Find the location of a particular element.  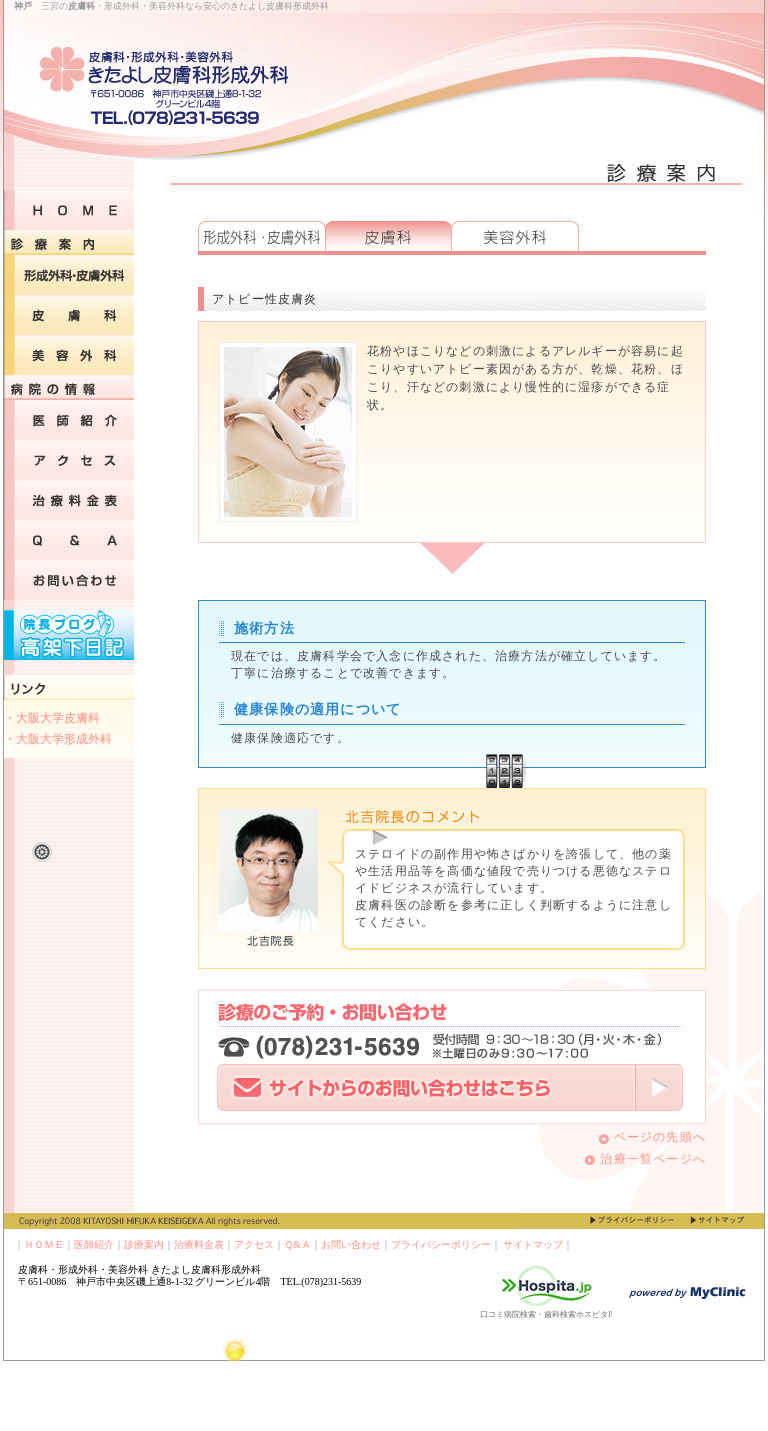

navigate to the next item or section is located at coordinates (381, 838).